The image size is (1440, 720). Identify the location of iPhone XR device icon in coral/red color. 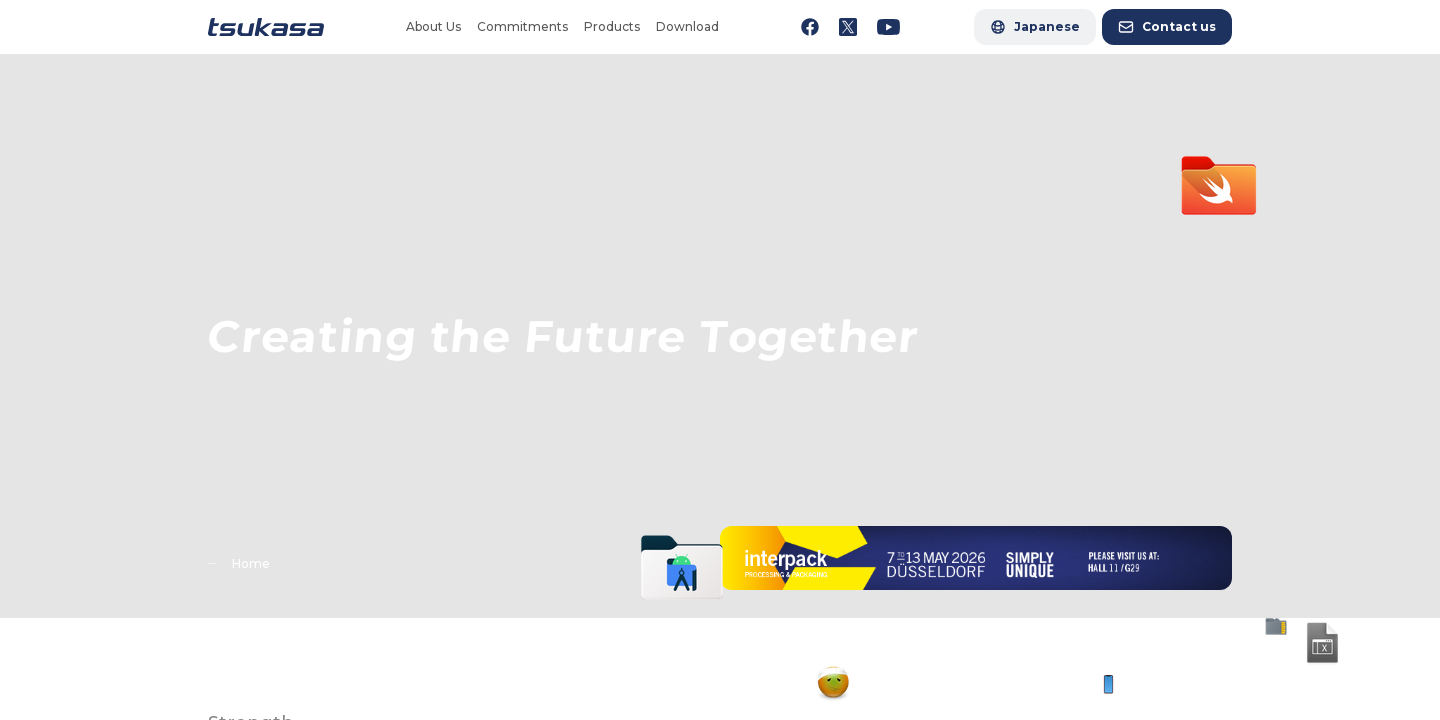
(1108, 684).